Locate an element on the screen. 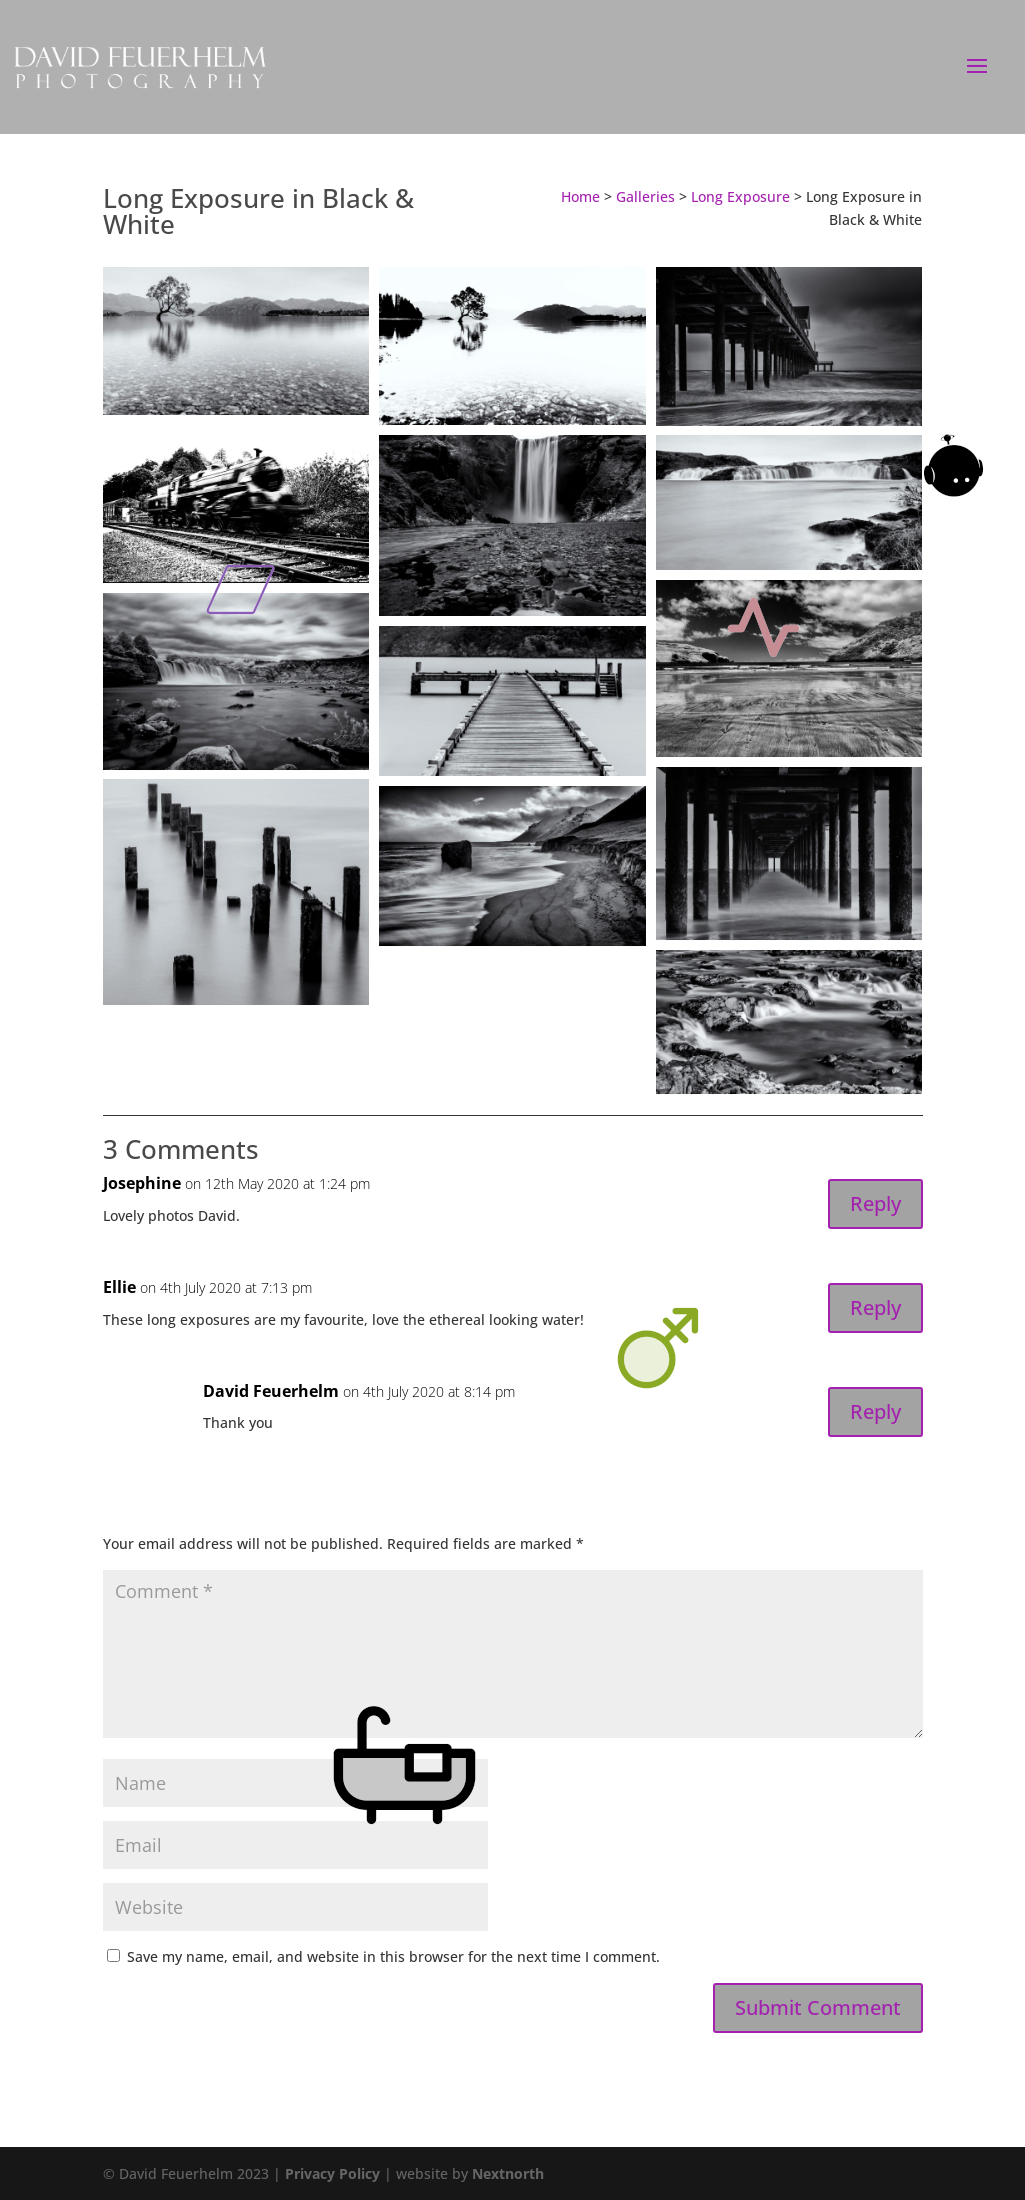 This screenshot has width=1025, height=2200. view health or heart rate data is located at coordinates (763, 628).